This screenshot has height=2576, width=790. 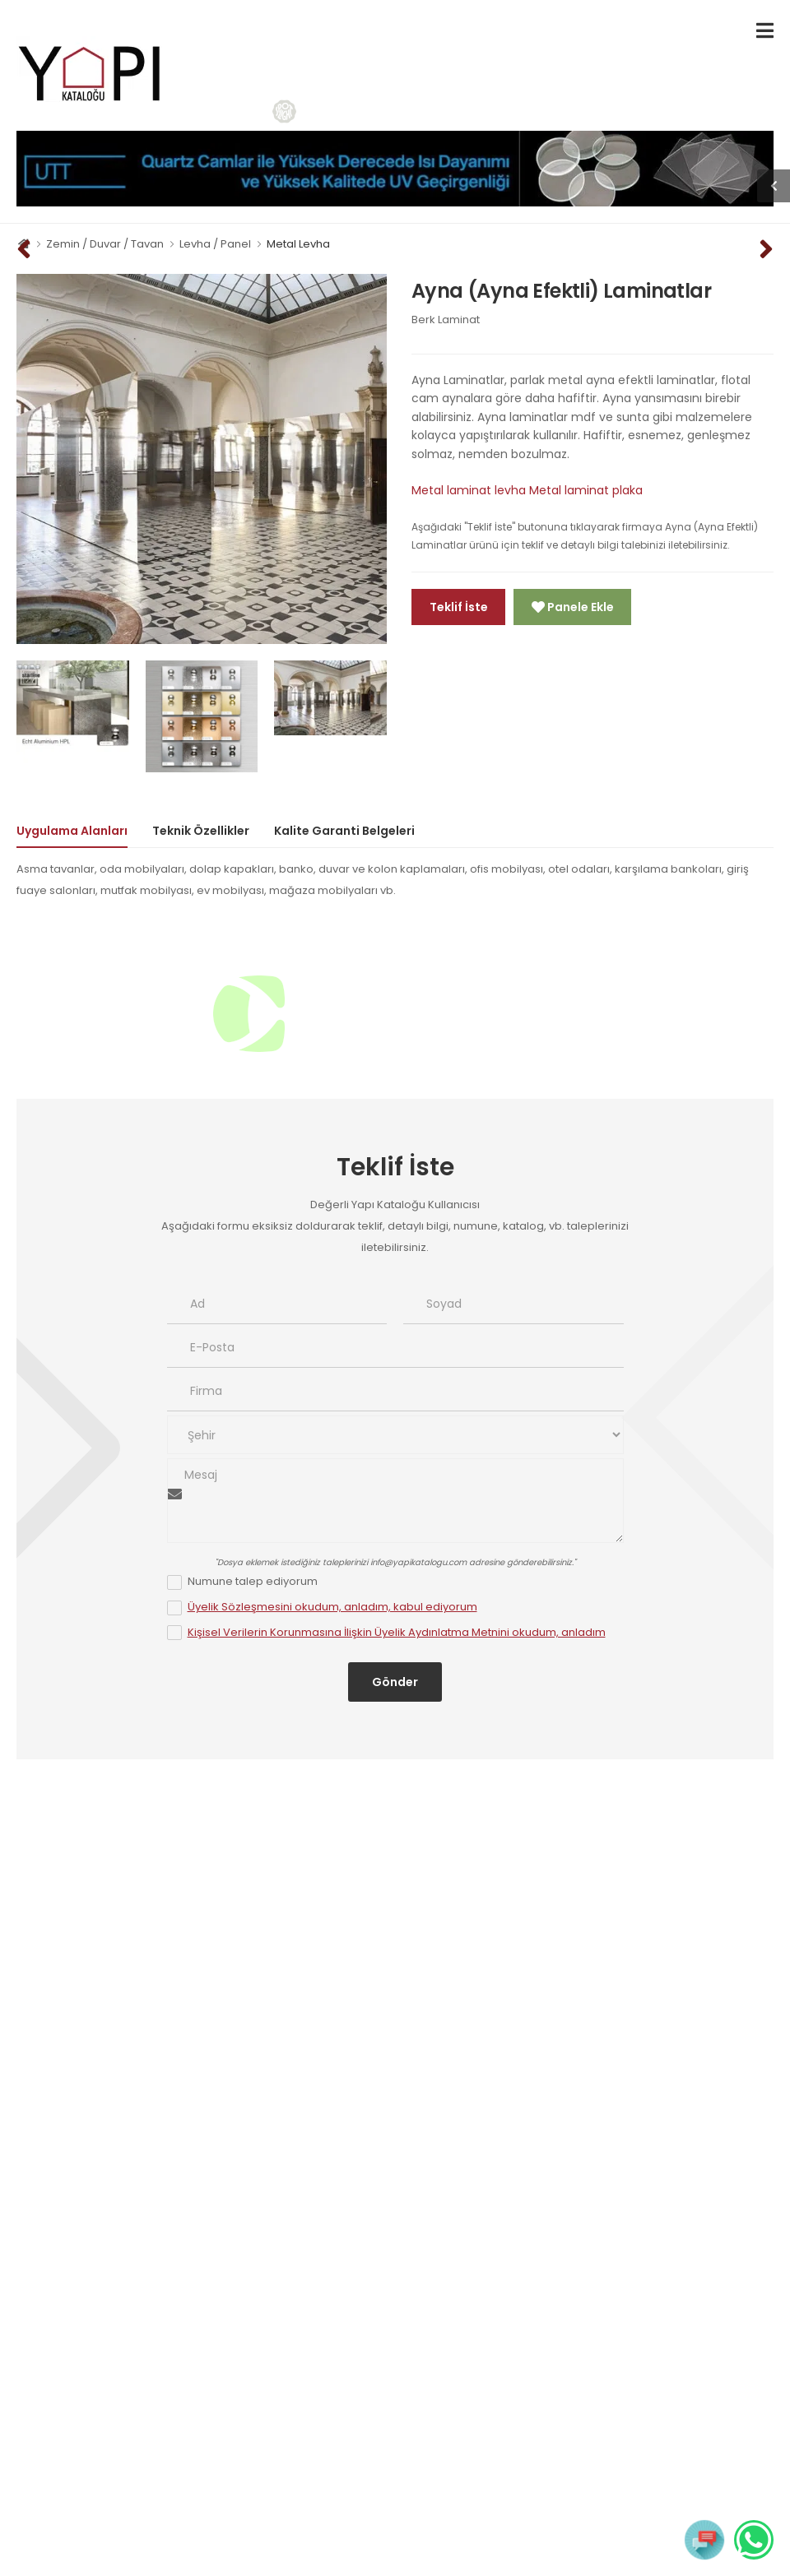 What do you see at coordinates (284, 111) in the screenshot?
I see `spotlight app logo` at bounding box center [284, 111].